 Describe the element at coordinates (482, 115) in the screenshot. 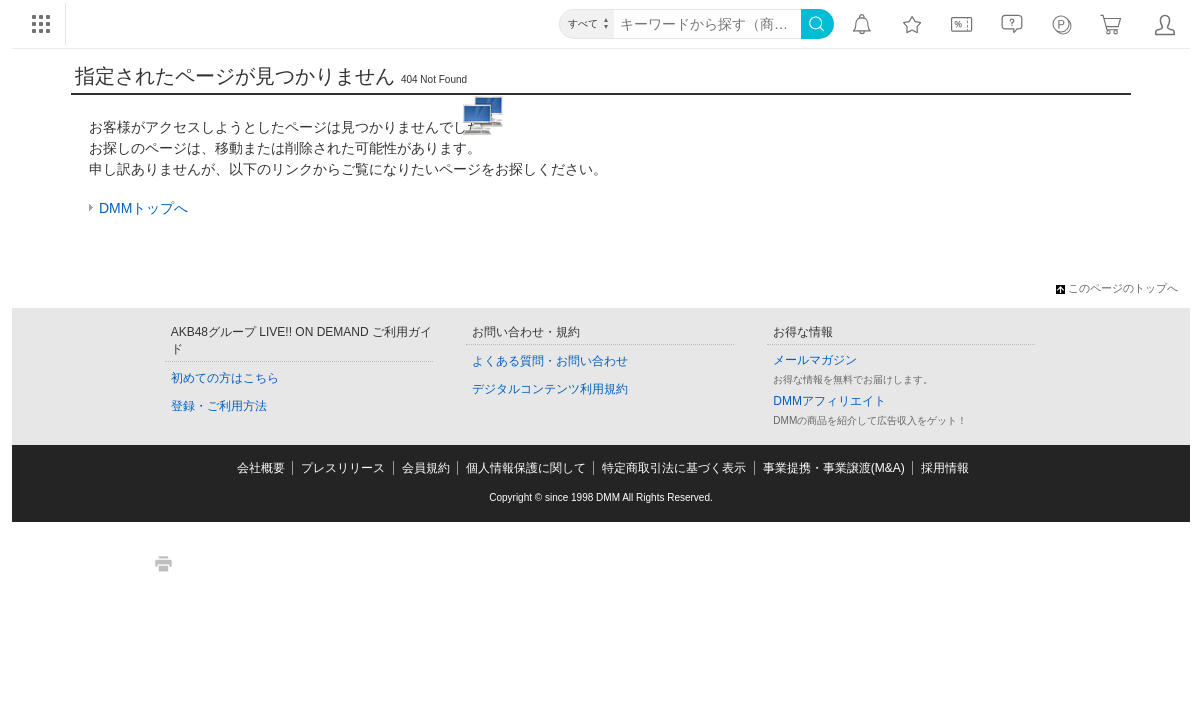

I see `indicates network connection is idle with no active traffic` at that location.